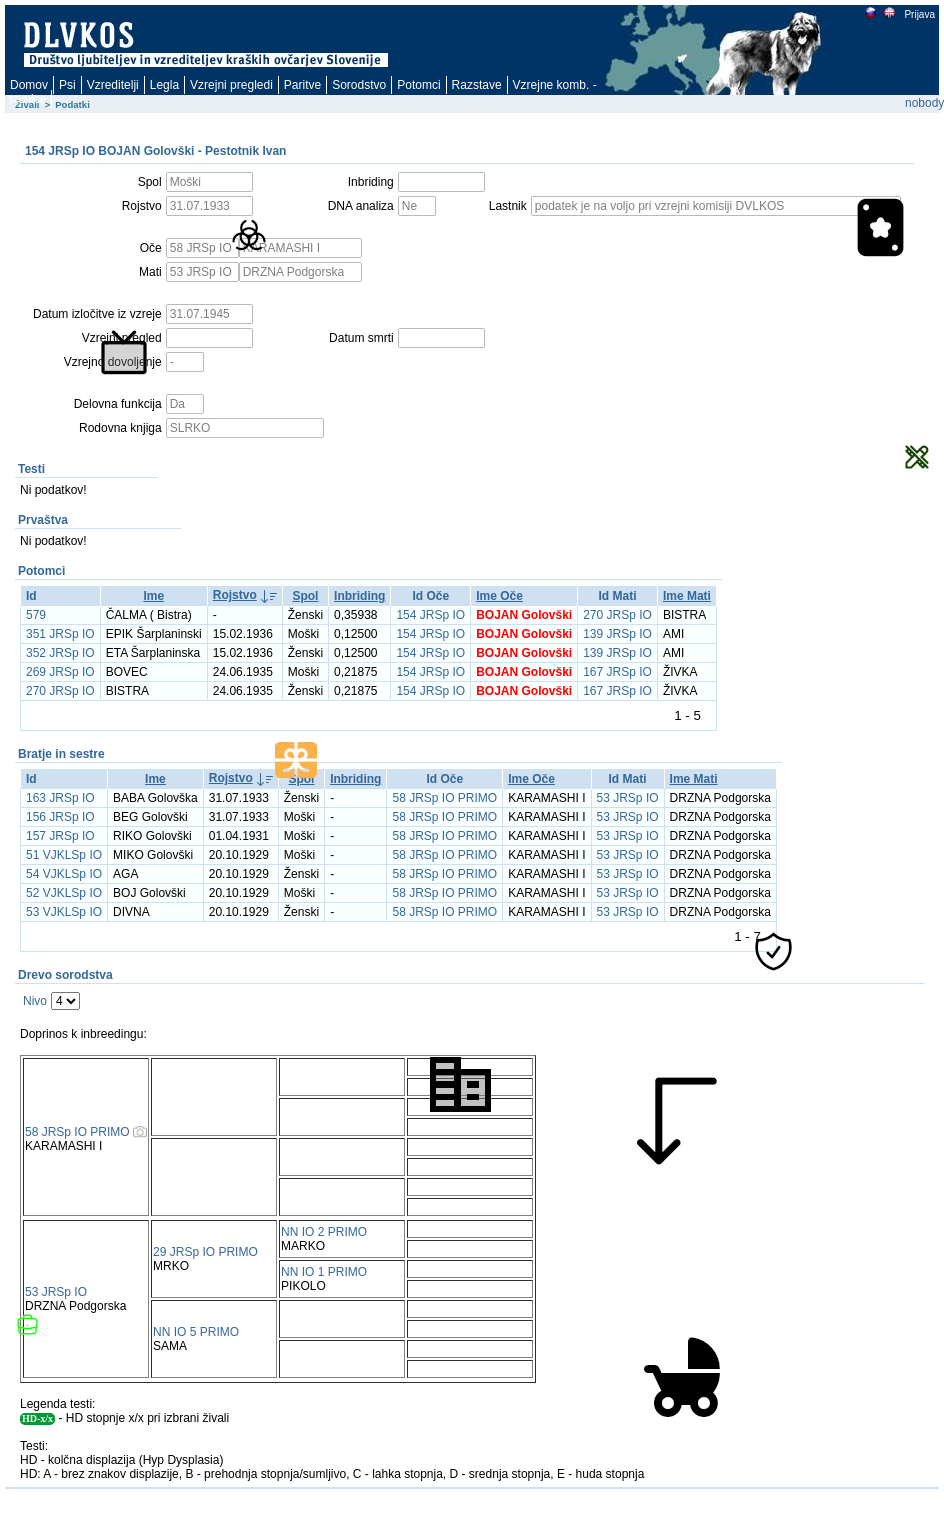 This screenshot has width=944, height=1516. I want to click on view starred or favorite playing cards, so click(880, 227).